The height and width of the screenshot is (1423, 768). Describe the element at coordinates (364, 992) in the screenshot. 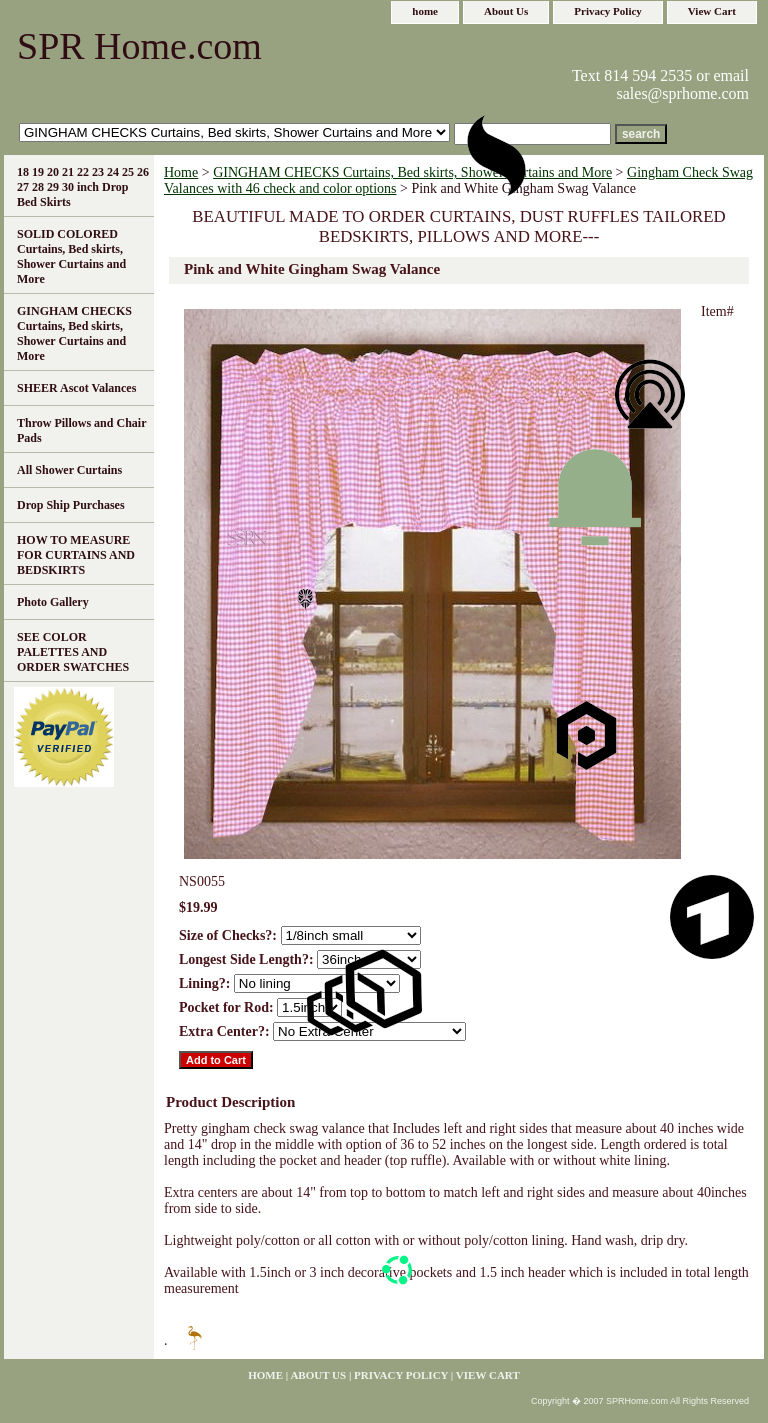

I see `envoy proxy logo` at that location.